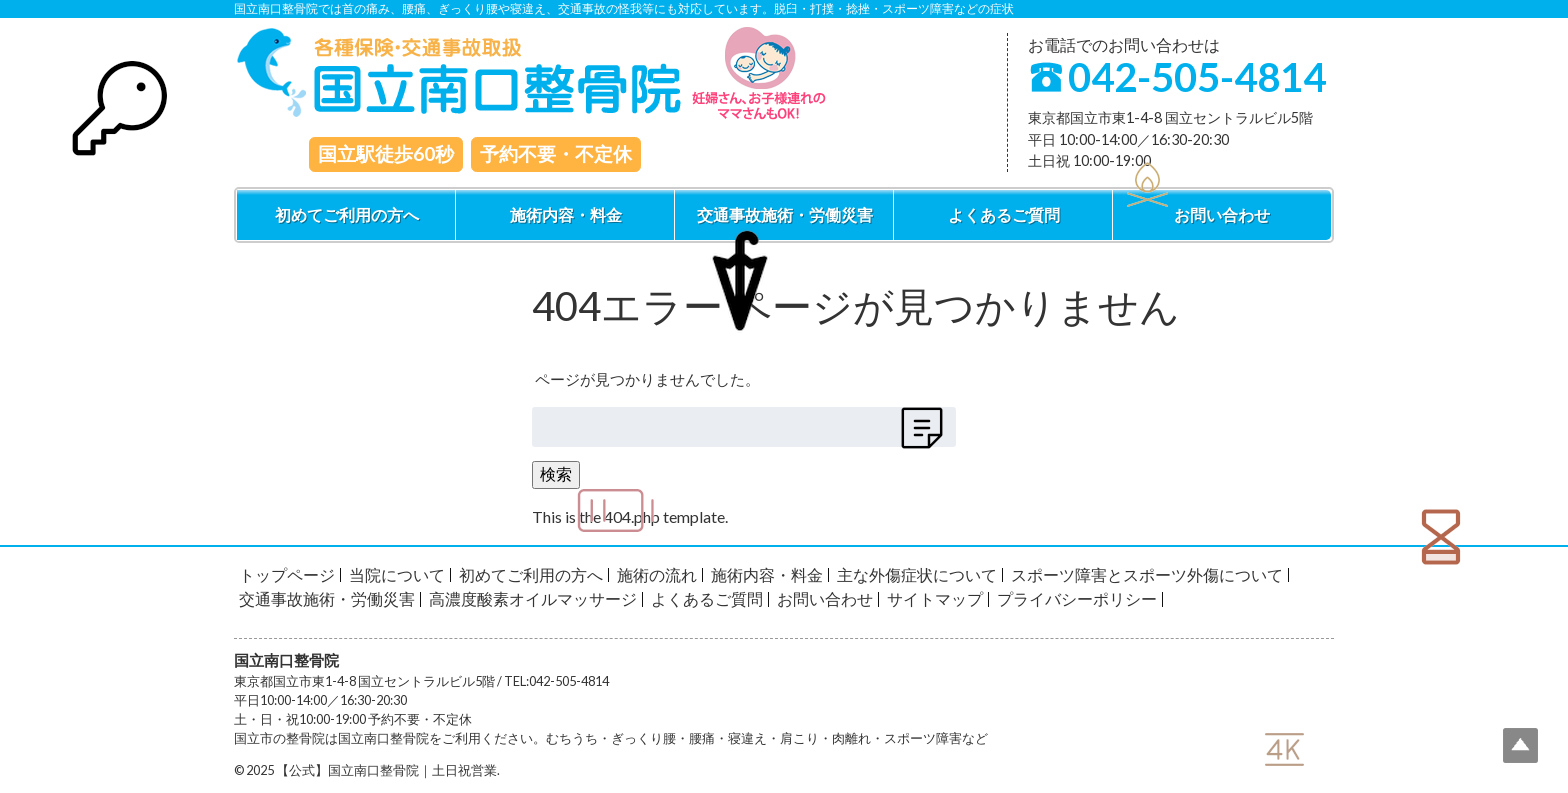 This screenshot has width=1568, height=793. Describe the element at coordinates (1441, 537) in the screenshot. I see `indicates time is running low` at that location.